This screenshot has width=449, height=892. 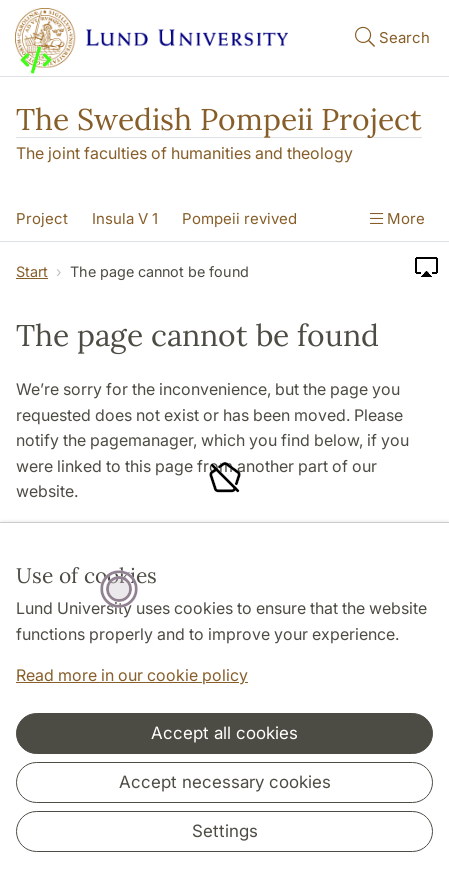 What do you see at coordinates (36, 60) in the screenshot?
I see `view or edit source code` at bounding box center [36, 60].